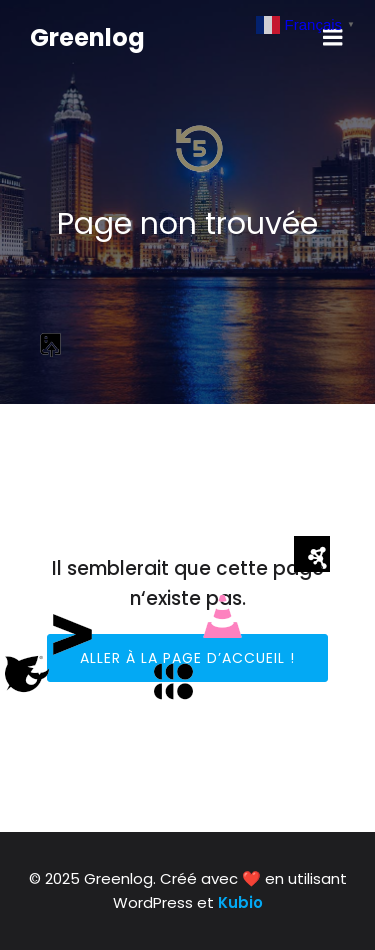 This screenshot has width=375, height=950. What do you see at coordinates (72, 634) in the screenshot?
I see `accenture company logo` at bounding box center [72, 634].